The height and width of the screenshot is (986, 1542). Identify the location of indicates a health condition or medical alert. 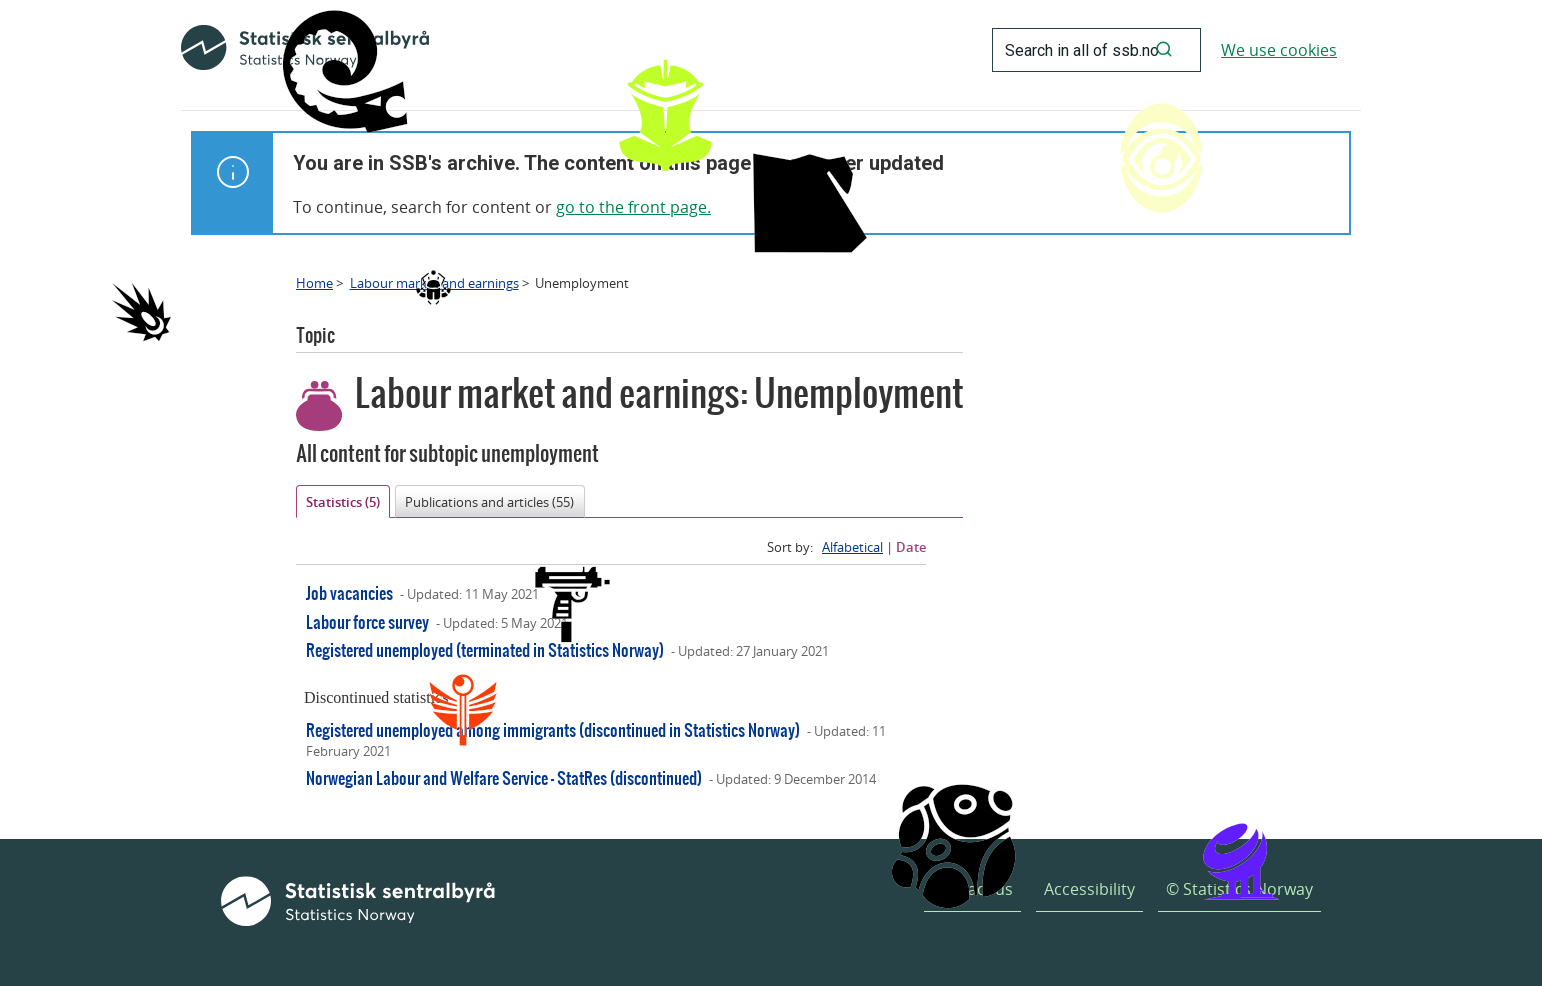
(953, 846).